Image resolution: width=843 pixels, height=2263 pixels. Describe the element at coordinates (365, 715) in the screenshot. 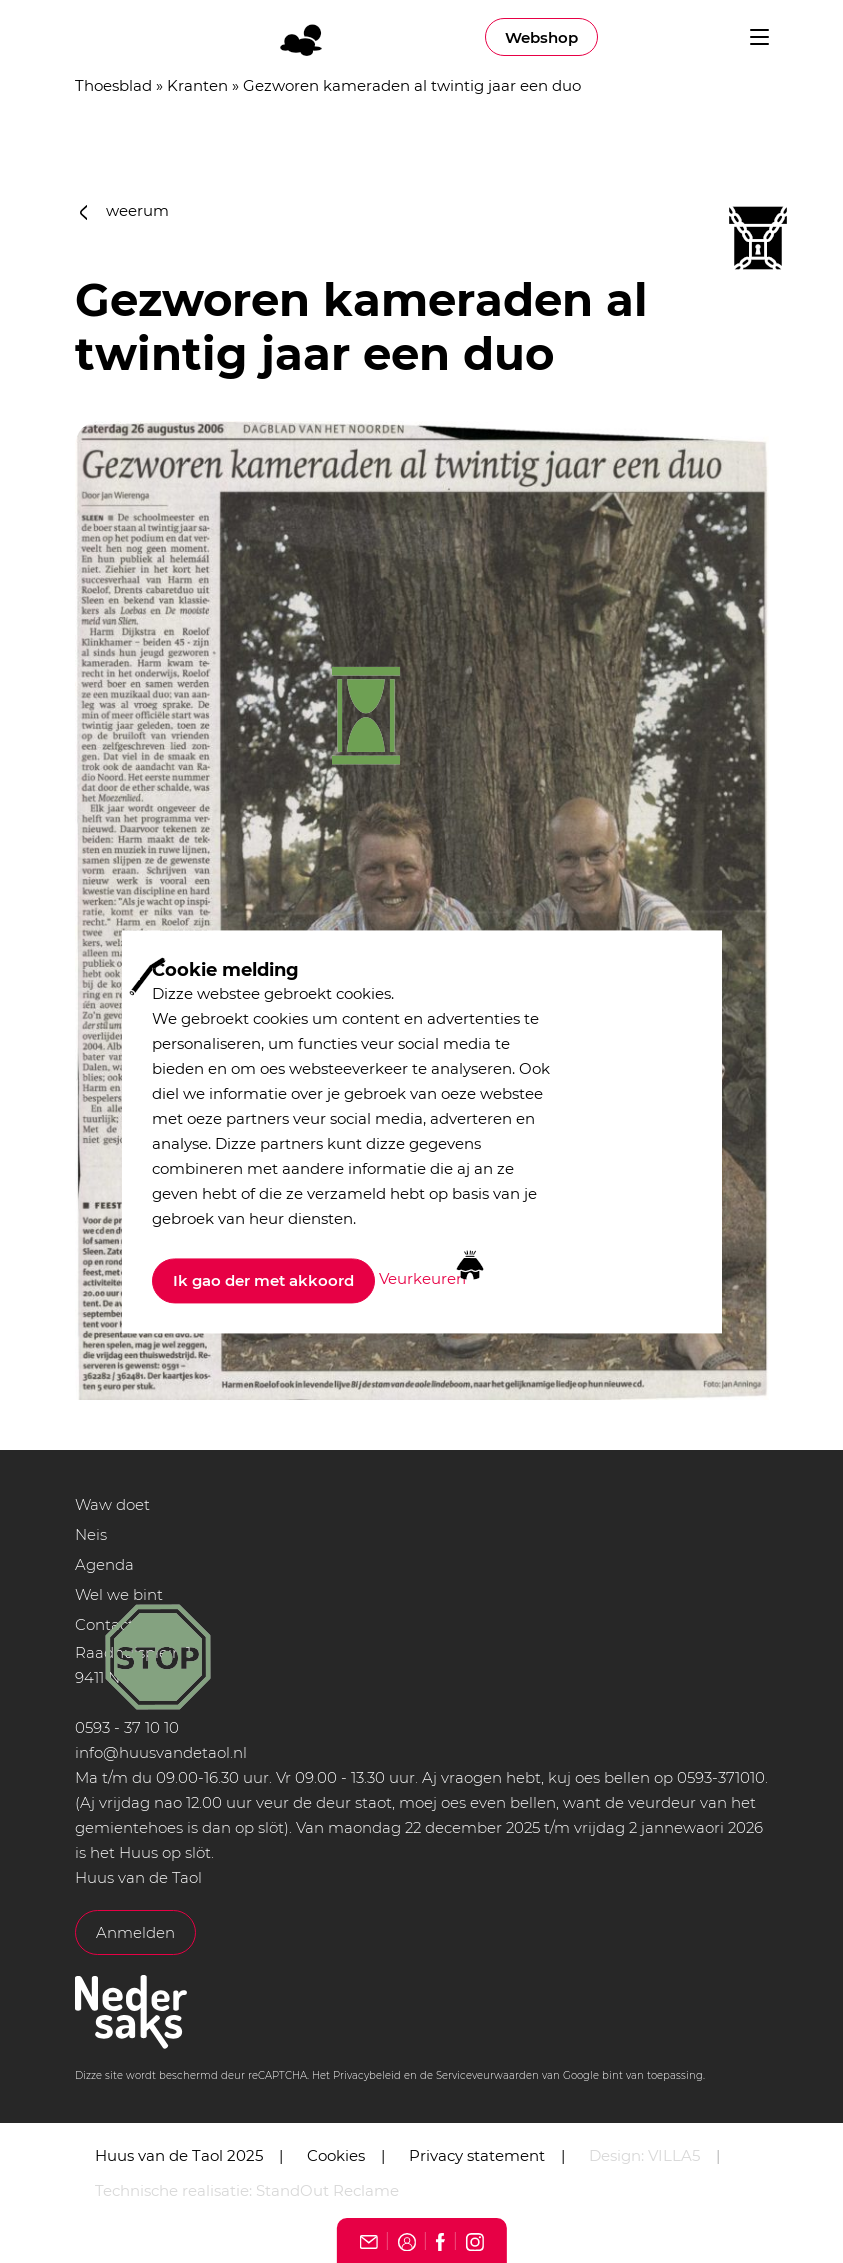

I see `indicates a loading or processing state` at that location.